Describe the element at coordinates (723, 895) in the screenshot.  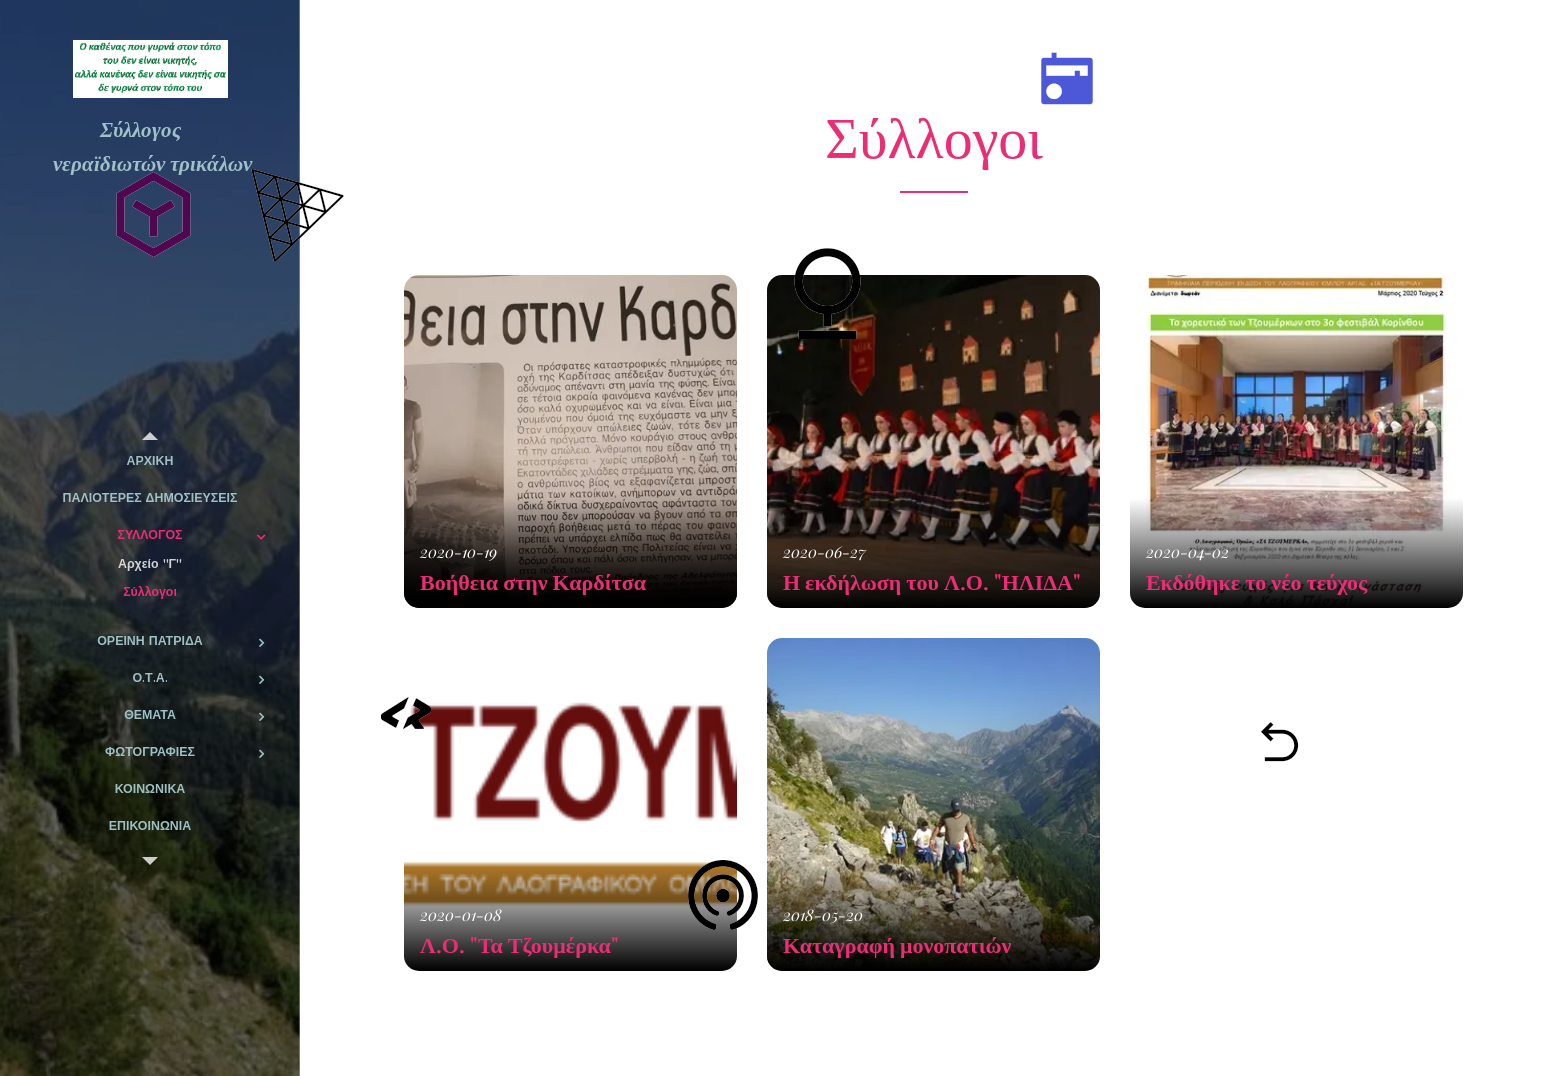
I see `tqdm python progress bar library logo` at that location.